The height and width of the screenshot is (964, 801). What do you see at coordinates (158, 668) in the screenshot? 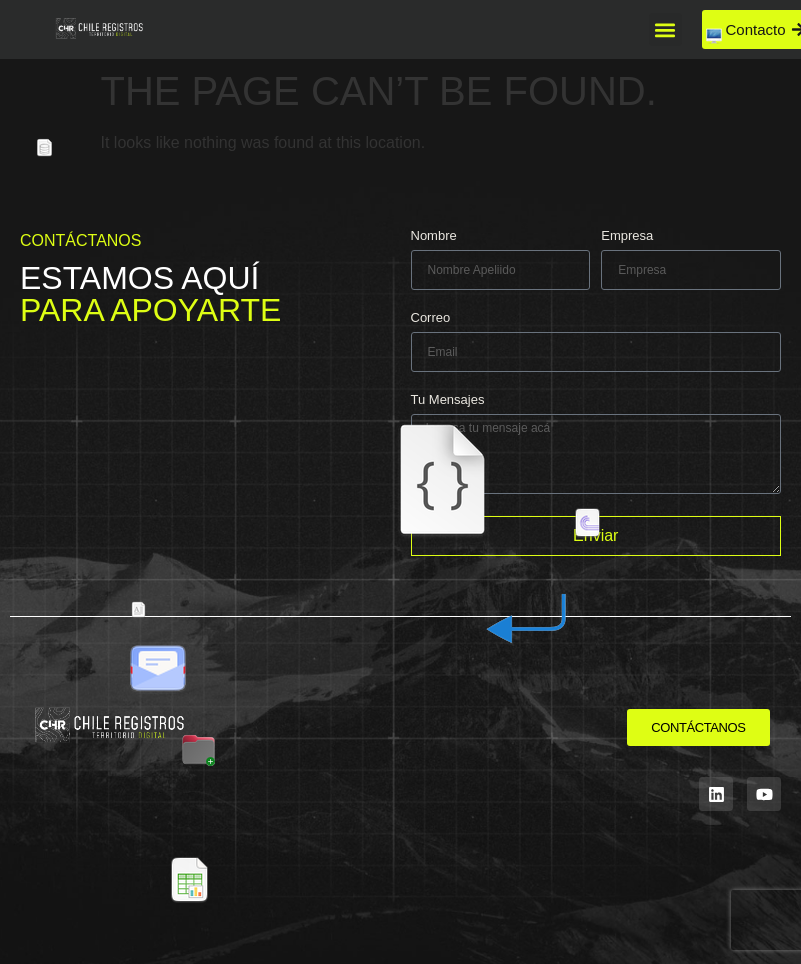
I see `open evolution email and calendar app` at bounding box center [158, 668].